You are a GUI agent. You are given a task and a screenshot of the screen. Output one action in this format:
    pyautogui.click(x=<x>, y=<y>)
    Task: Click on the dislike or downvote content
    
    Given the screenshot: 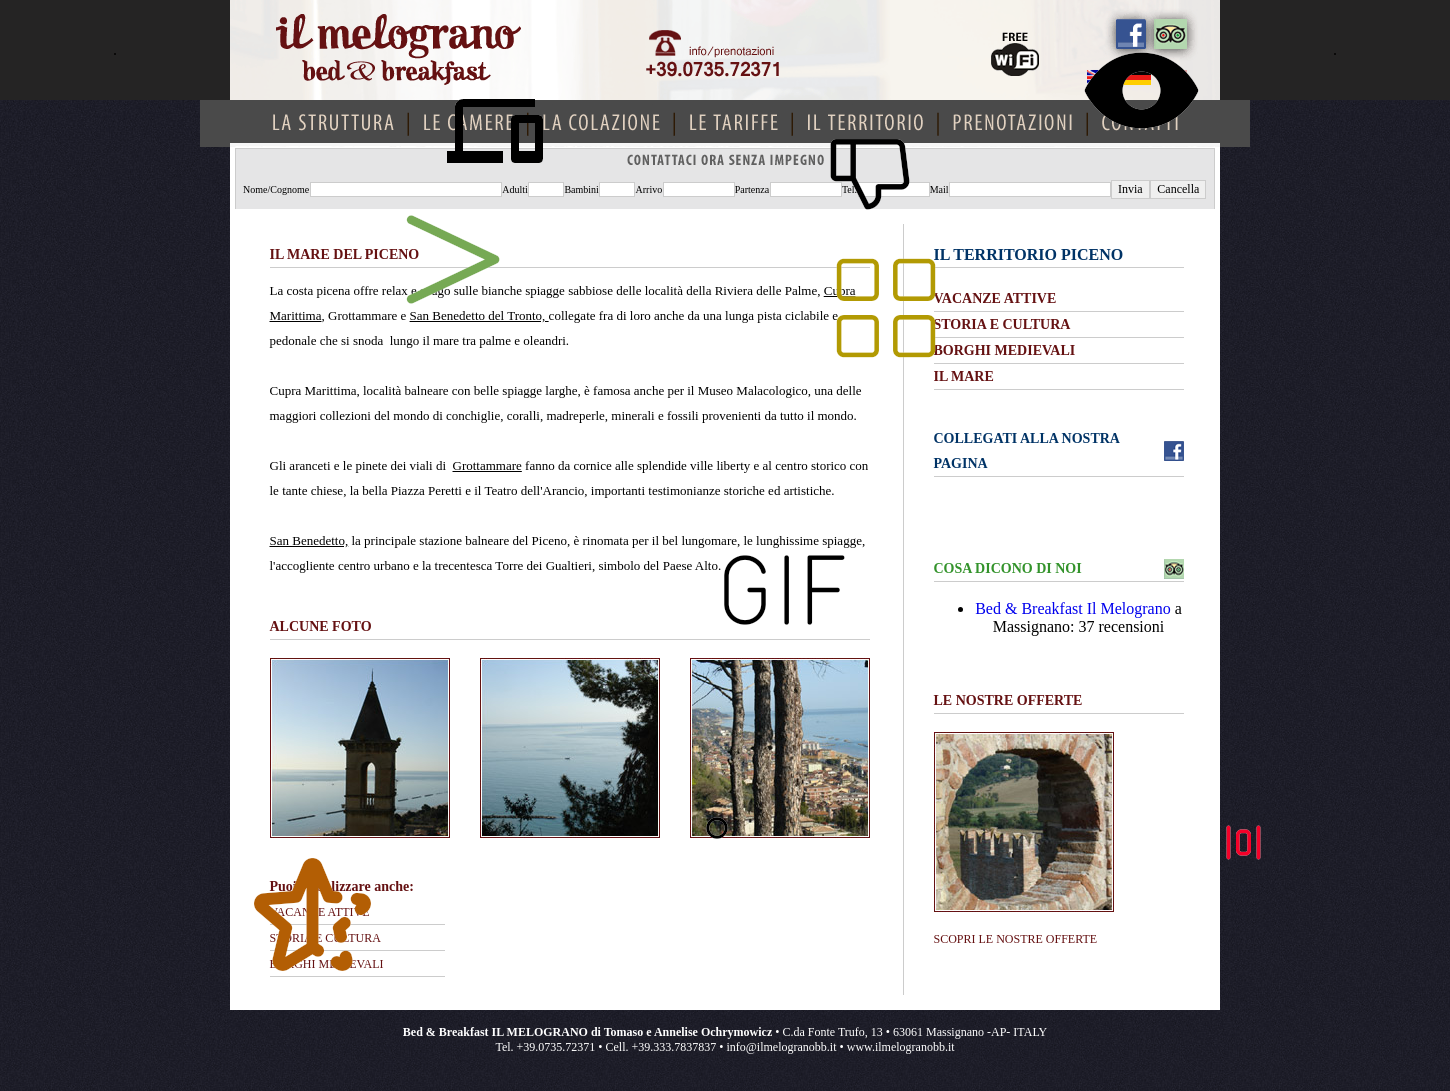 What is the action you would take?
    pyautogui.click(x=870, y=170)
    